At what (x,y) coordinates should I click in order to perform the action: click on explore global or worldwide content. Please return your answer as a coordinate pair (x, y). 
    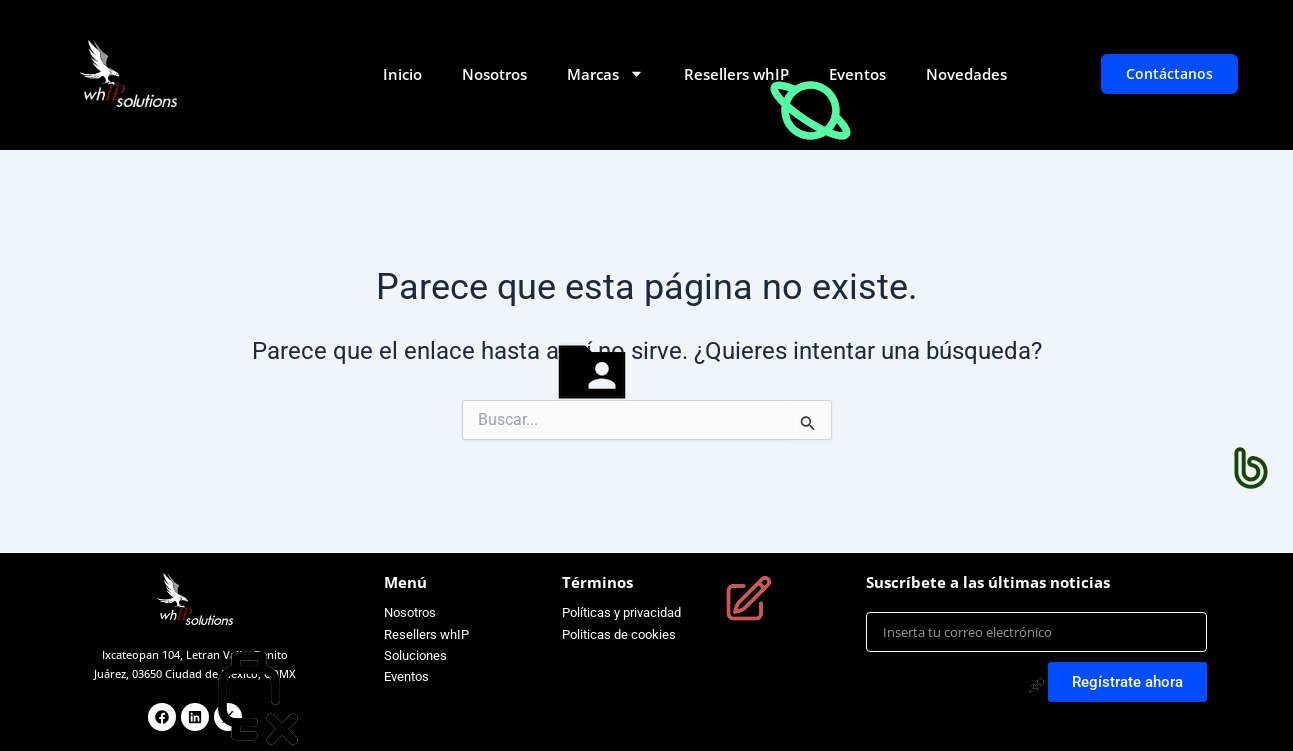
    Looking at the image, I should click on (810, 110).